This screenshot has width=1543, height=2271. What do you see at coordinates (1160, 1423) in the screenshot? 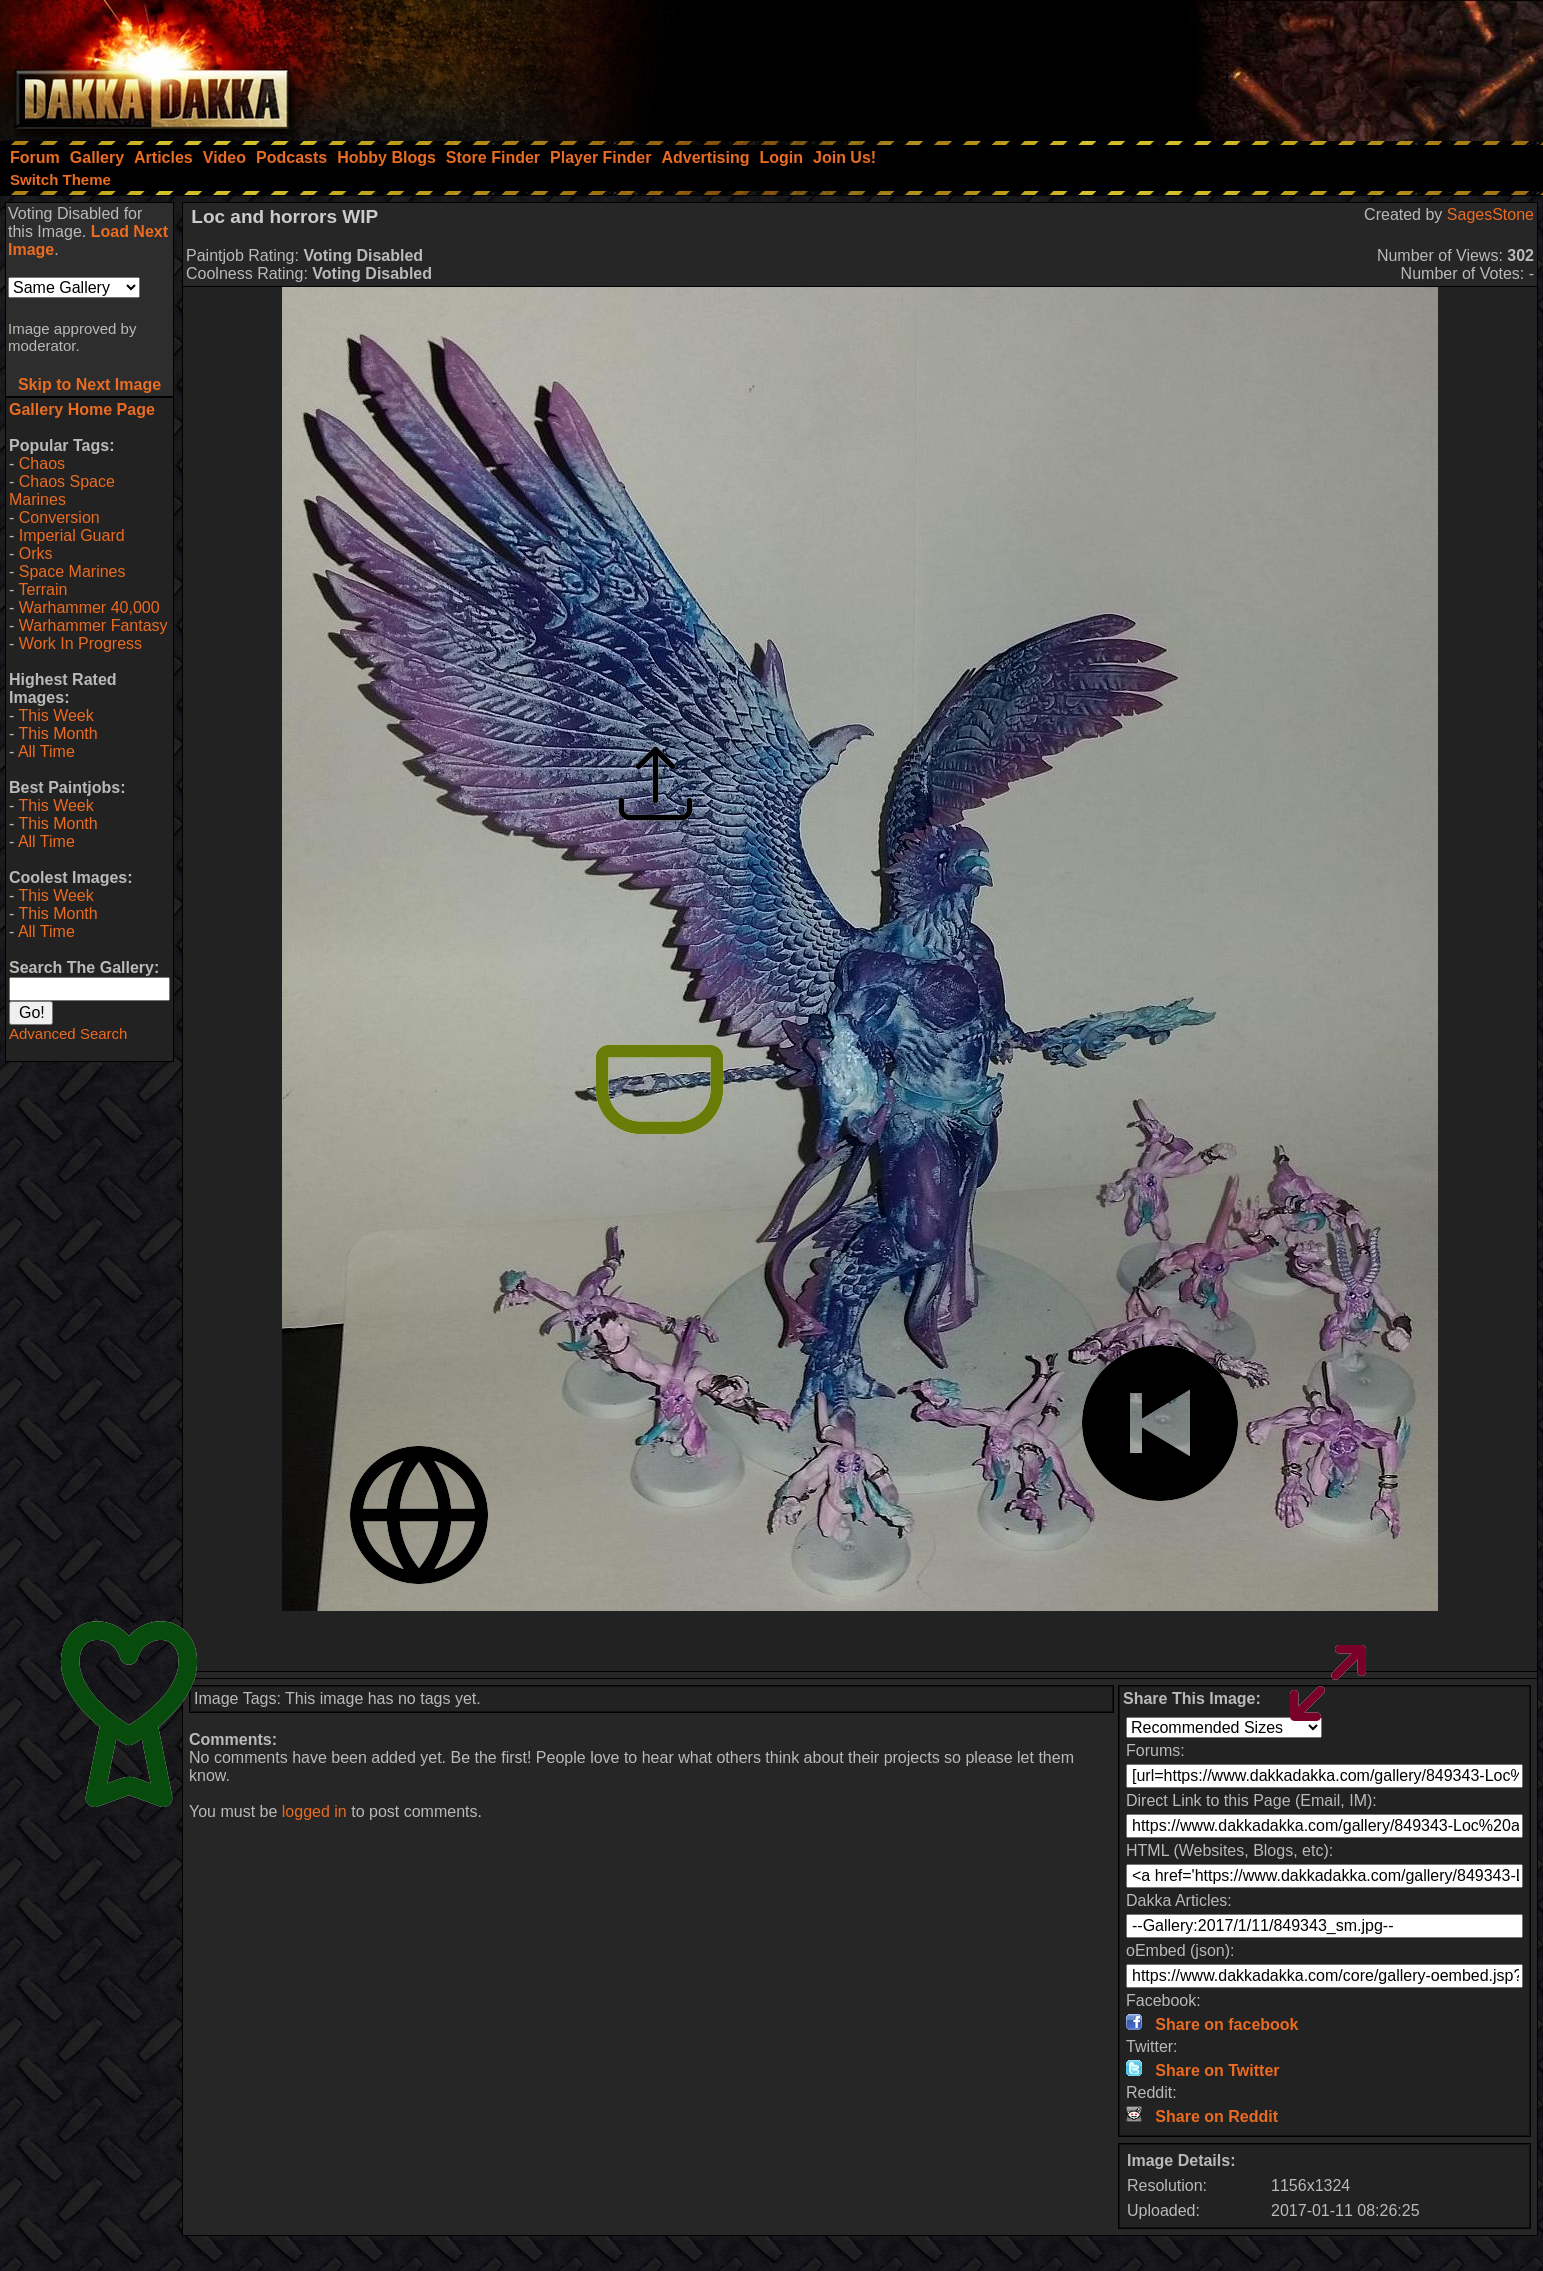
I see `skip to previous track` at bounding box center [1160, 1423].